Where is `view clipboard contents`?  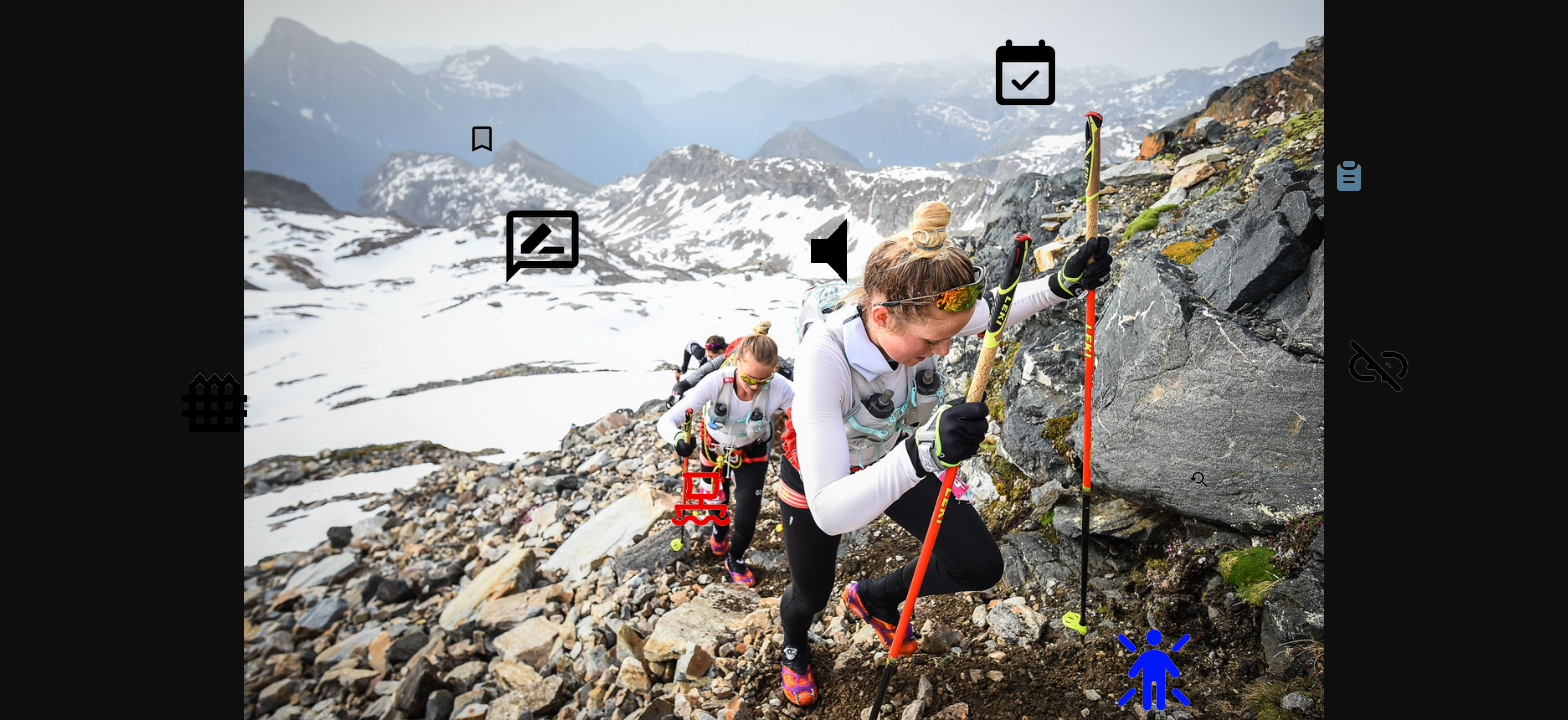 view clipboard contents is located at coordinates (1349, 176).